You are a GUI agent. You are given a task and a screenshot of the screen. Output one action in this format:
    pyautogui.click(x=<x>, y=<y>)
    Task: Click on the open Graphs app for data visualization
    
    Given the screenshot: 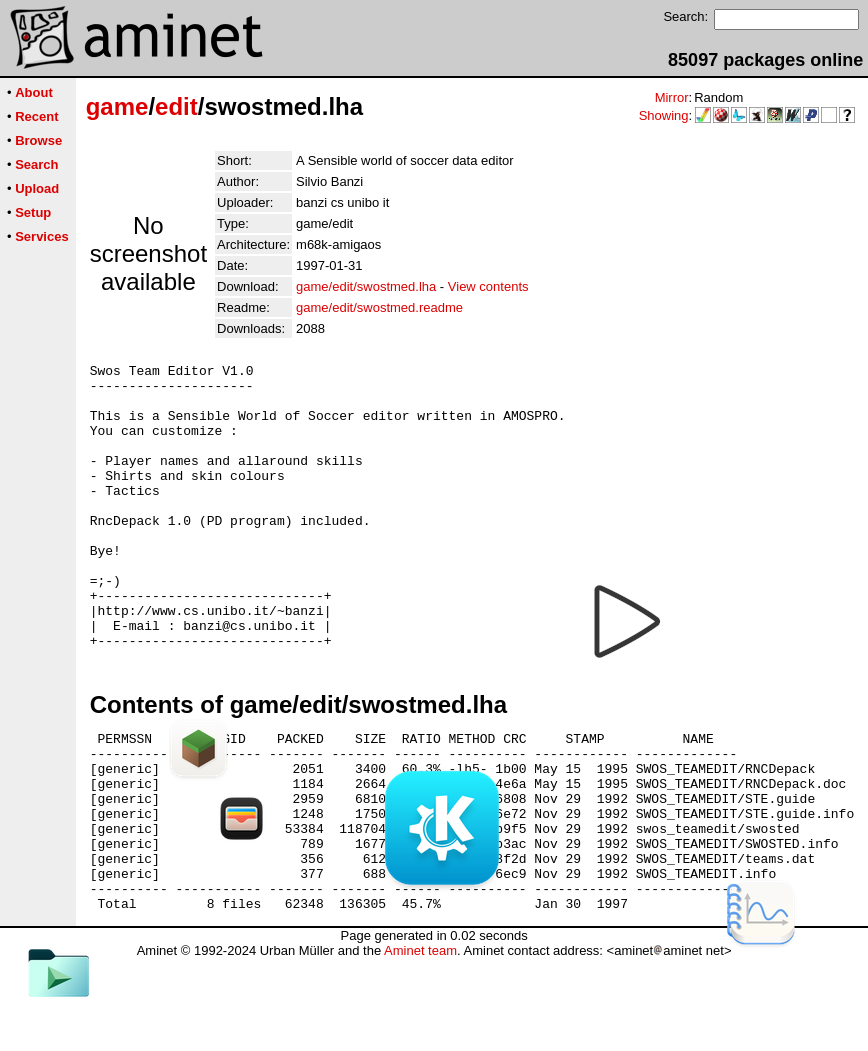 What is the action you would take?
    pyautogui.click(x=762, y=912)
    